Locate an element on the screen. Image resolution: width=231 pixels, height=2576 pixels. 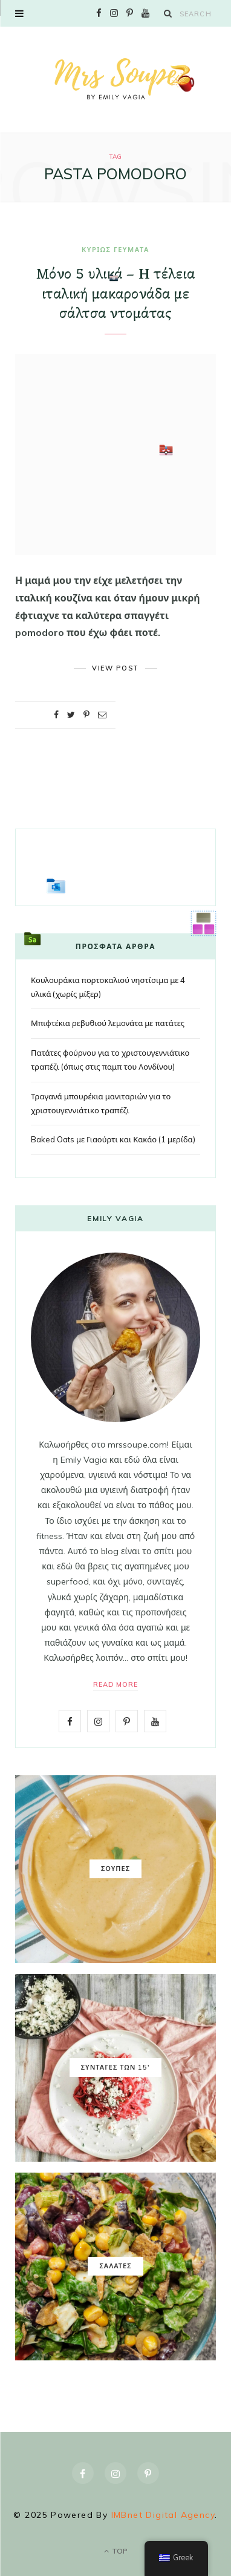
select all items in the current view is located at coordinates (203, 923).